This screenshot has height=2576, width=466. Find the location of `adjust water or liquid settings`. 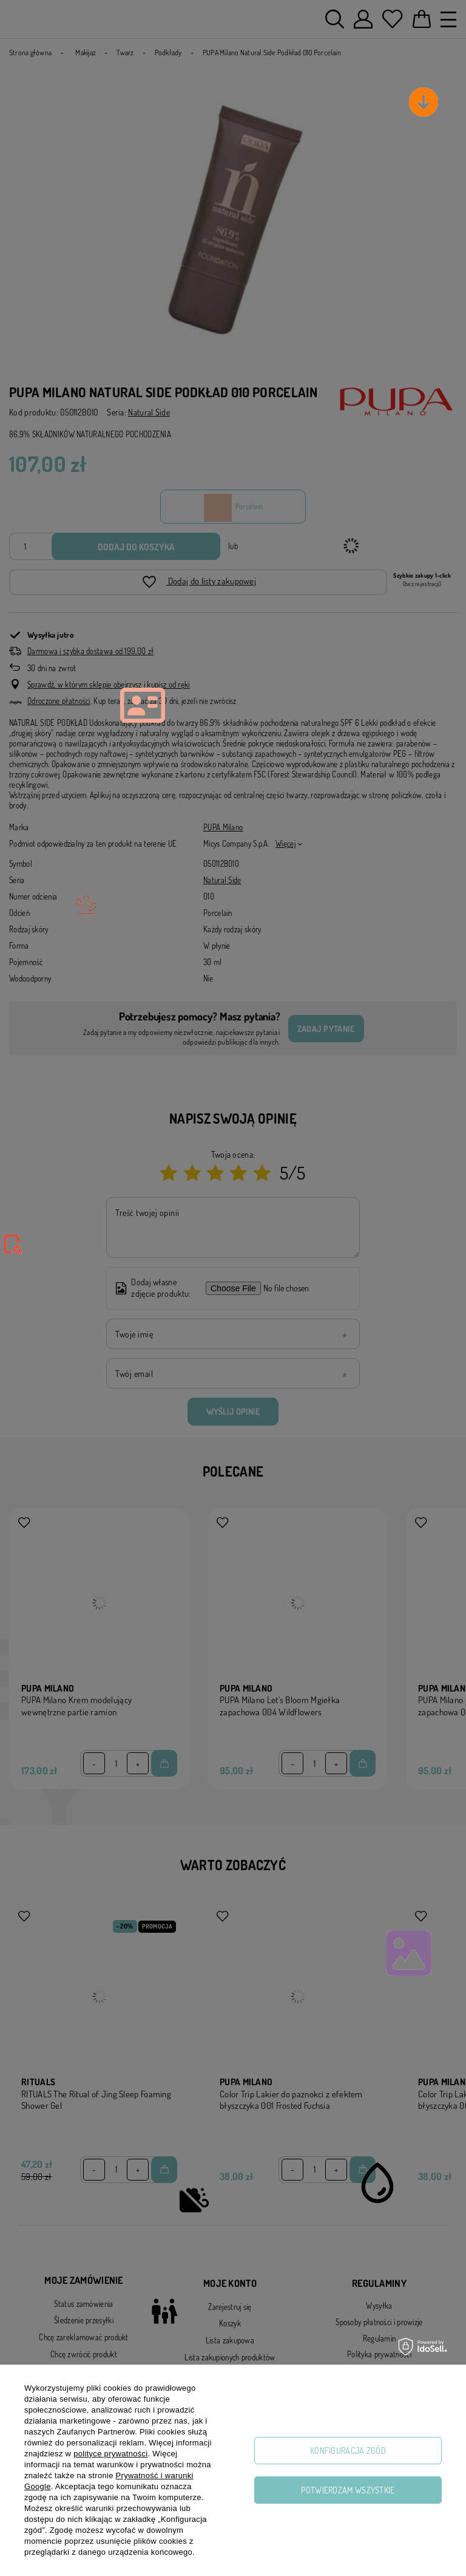

adjust water or liquid settings is located at coordinates (377, 2184).